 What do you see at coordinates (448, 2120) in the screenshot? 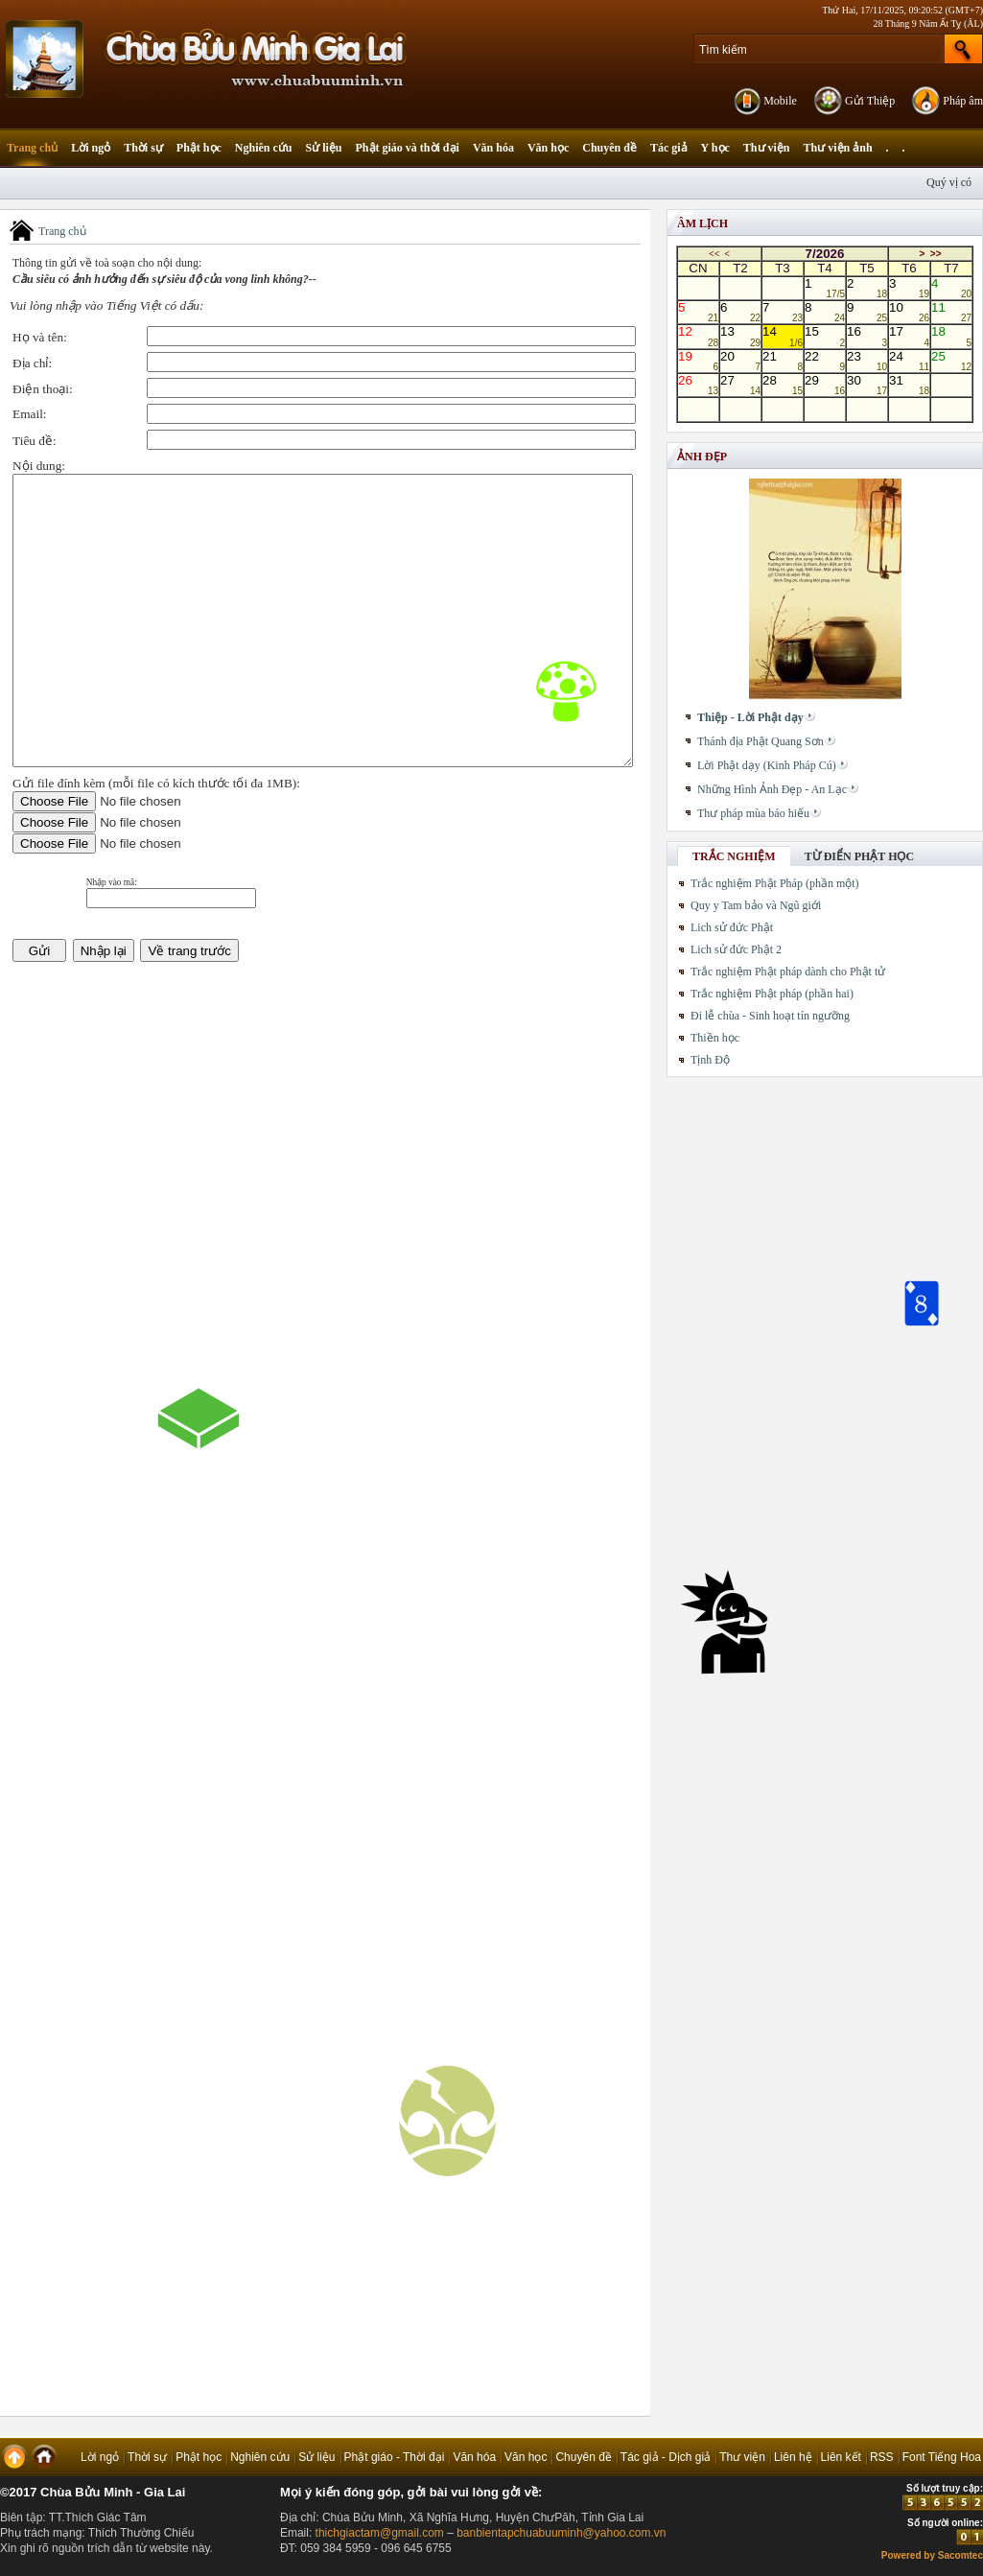
I see `select a broken or damaged mask item` at bounding box center [448, 2120].